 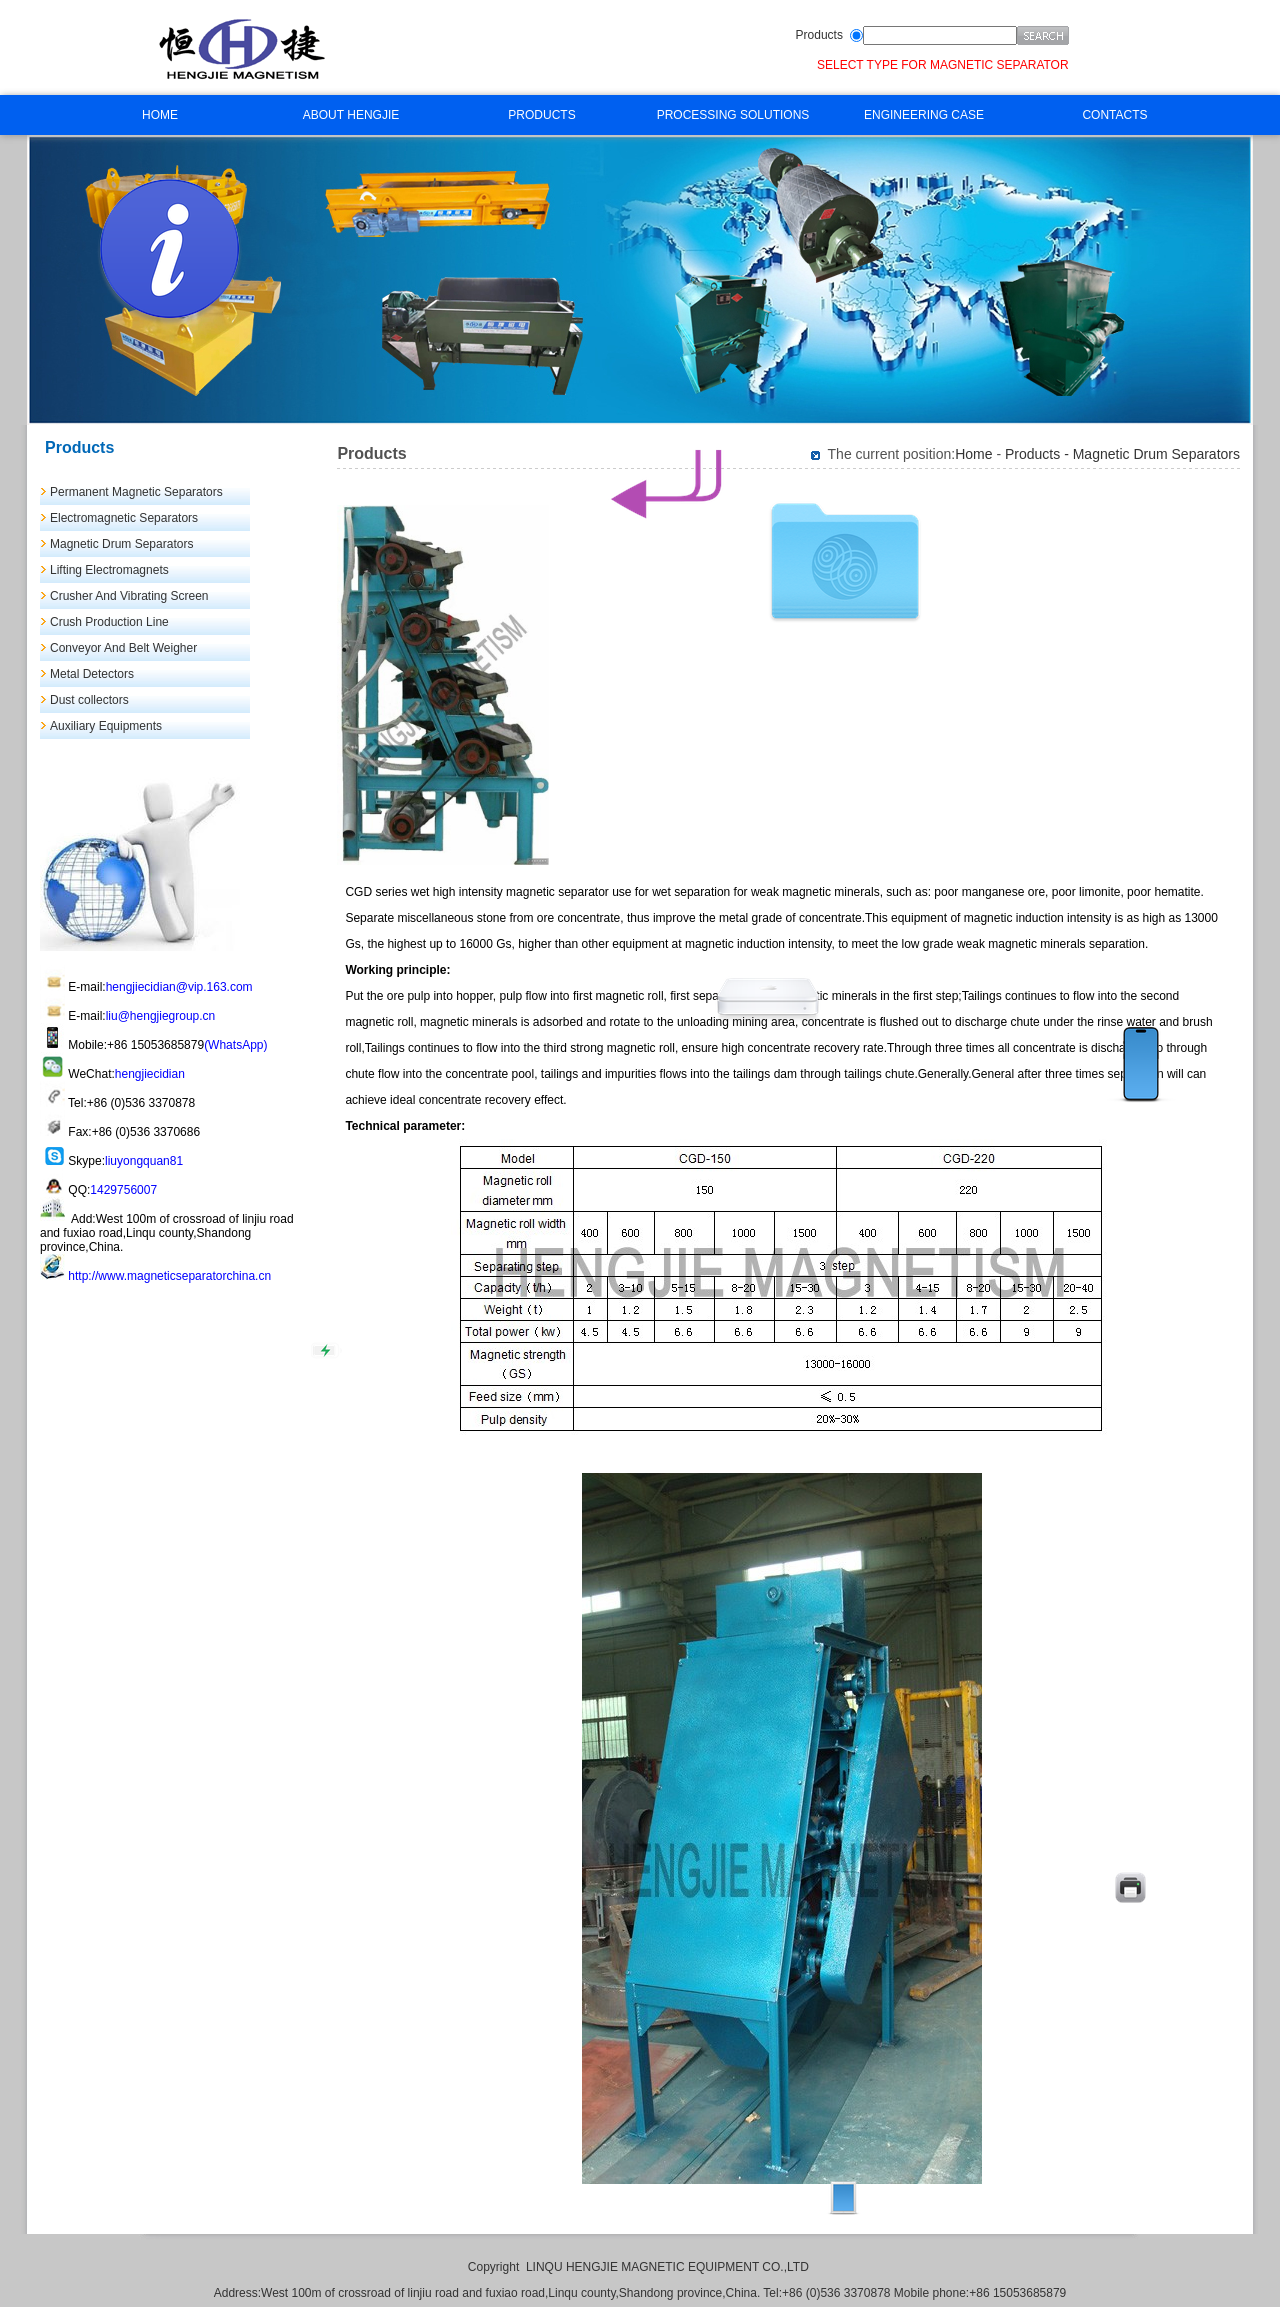 I want to click on view more information about this item, so click(x=169, y=248).